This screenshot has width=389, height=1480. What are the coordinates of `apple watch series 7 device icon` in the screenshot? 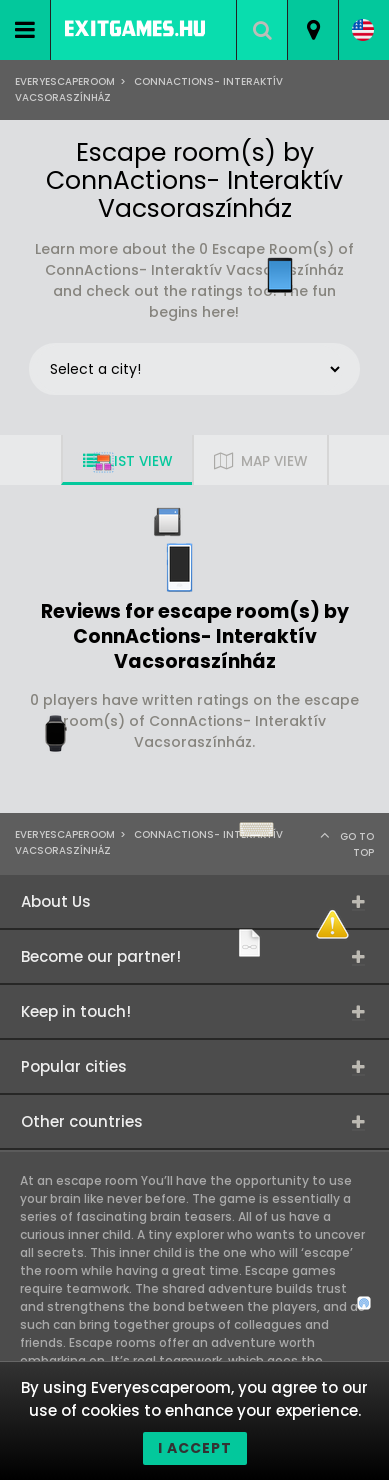 It's located at (55, 733).